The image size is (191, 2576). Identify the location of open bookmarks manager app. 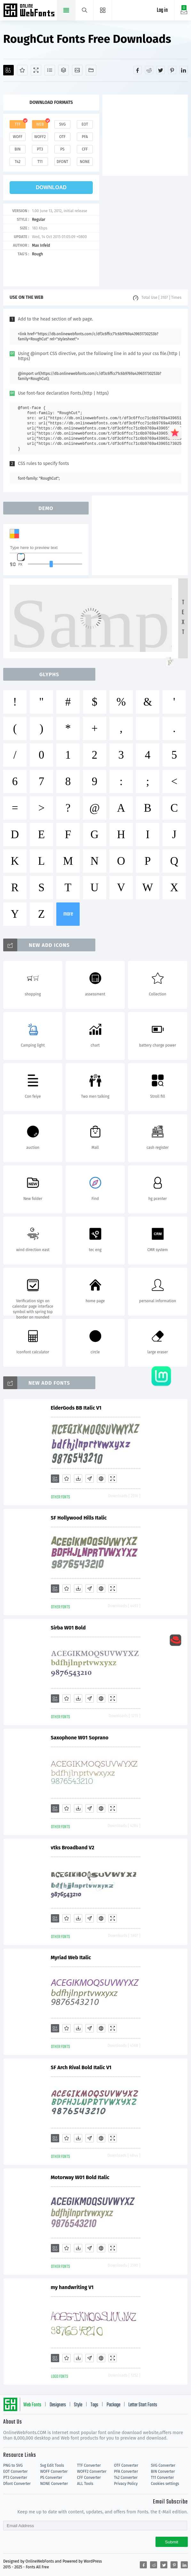
(175, 433).